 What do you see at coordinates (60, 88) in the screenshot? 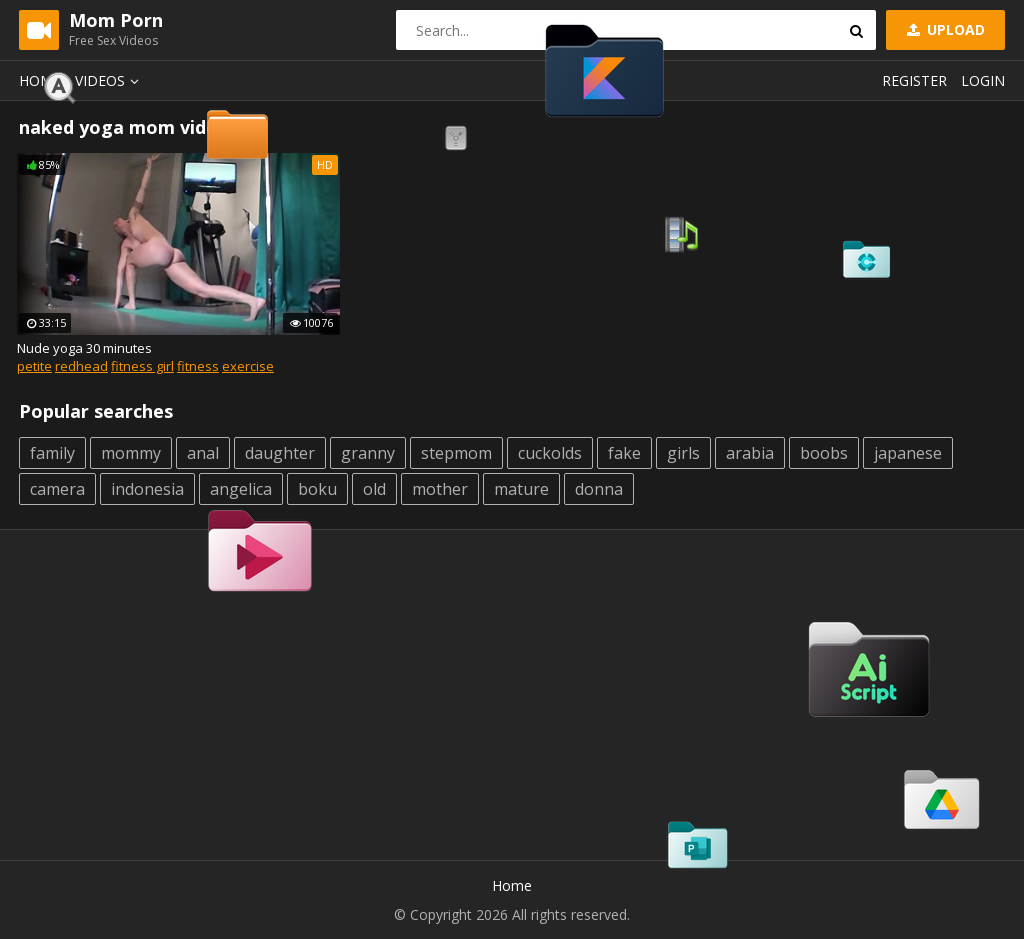
I see `search within the current project` at bounding box center [60, 88].